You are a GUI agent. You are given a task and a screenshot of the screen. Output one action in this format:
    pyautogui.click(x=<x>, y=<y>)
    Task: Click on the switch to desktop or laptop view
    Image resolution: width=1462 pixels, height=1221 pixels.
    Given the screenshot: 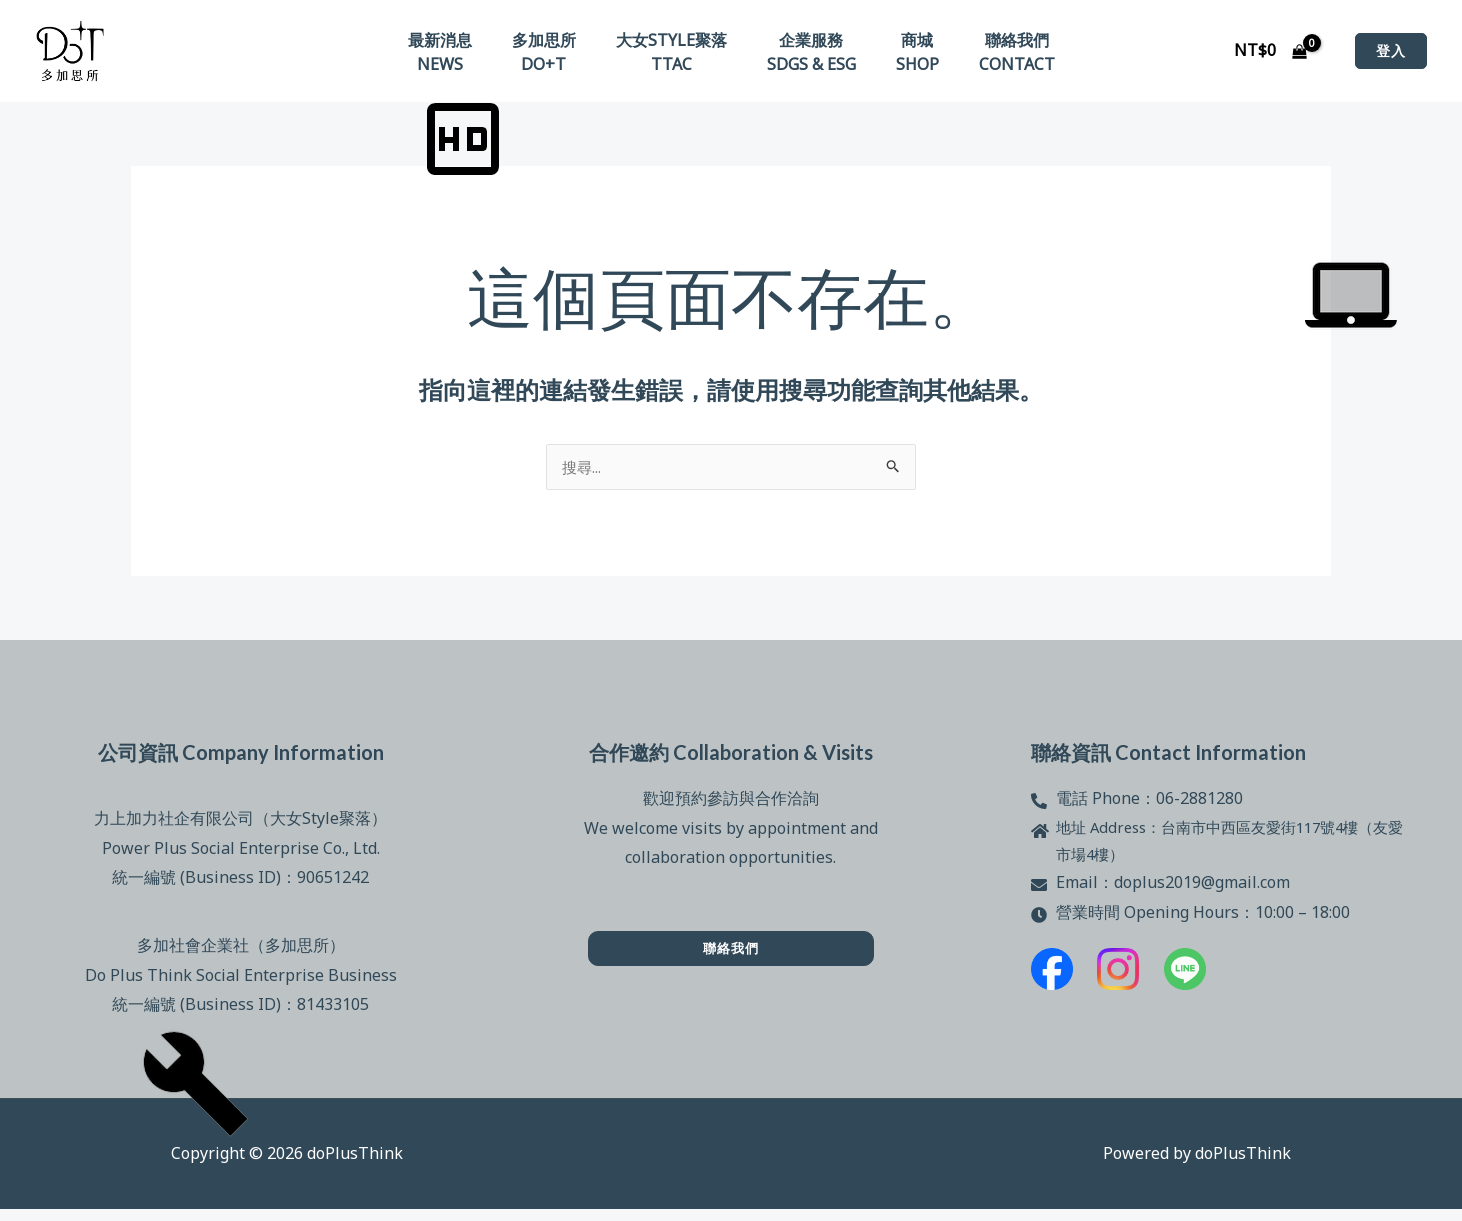 What is the action you would take?
    pyautogui.click(x=1351, y=297)
    